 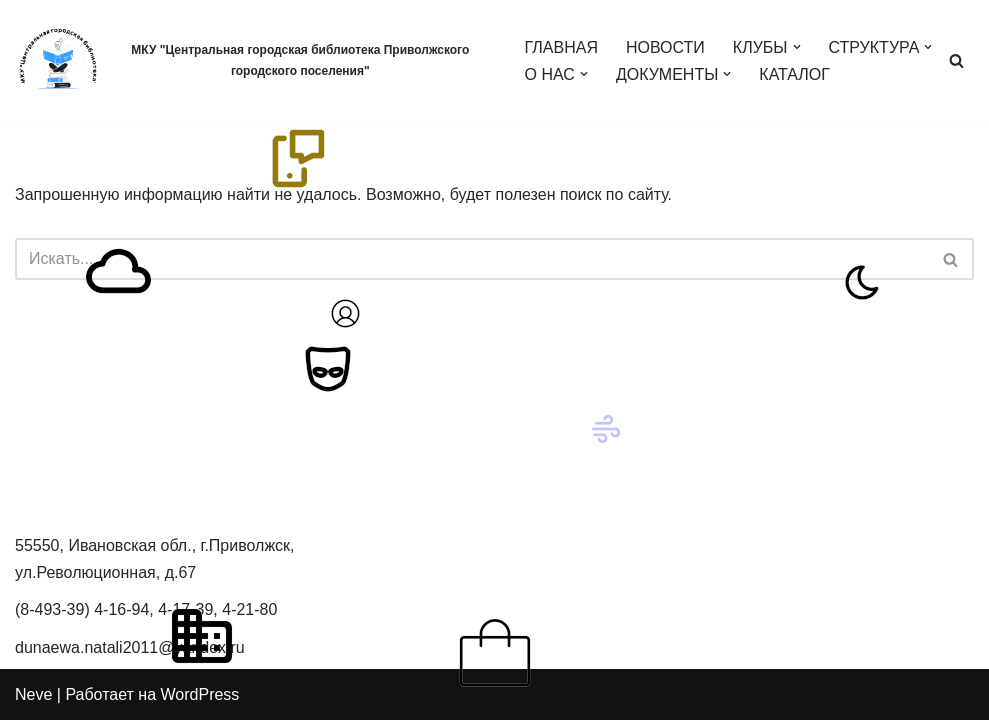 I want to click on view organization or company details, so click(x=202, y=636).